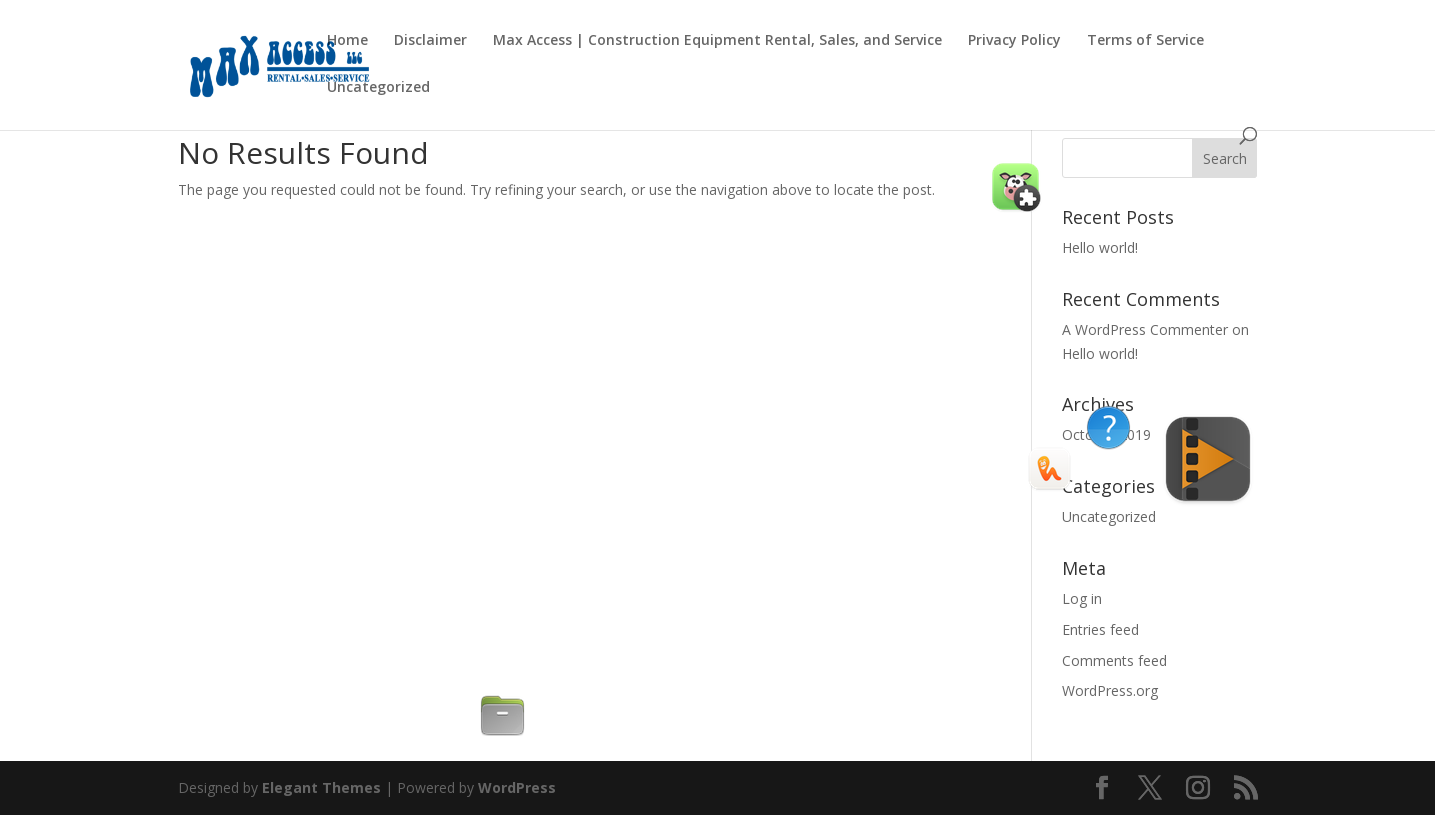 The width and height of the screenshot is (1435, 815). What do you see at coordinates (1015, 186) in the screenshot?
I see `open calf audio plugin suite` at bounding box center [1015, 186].